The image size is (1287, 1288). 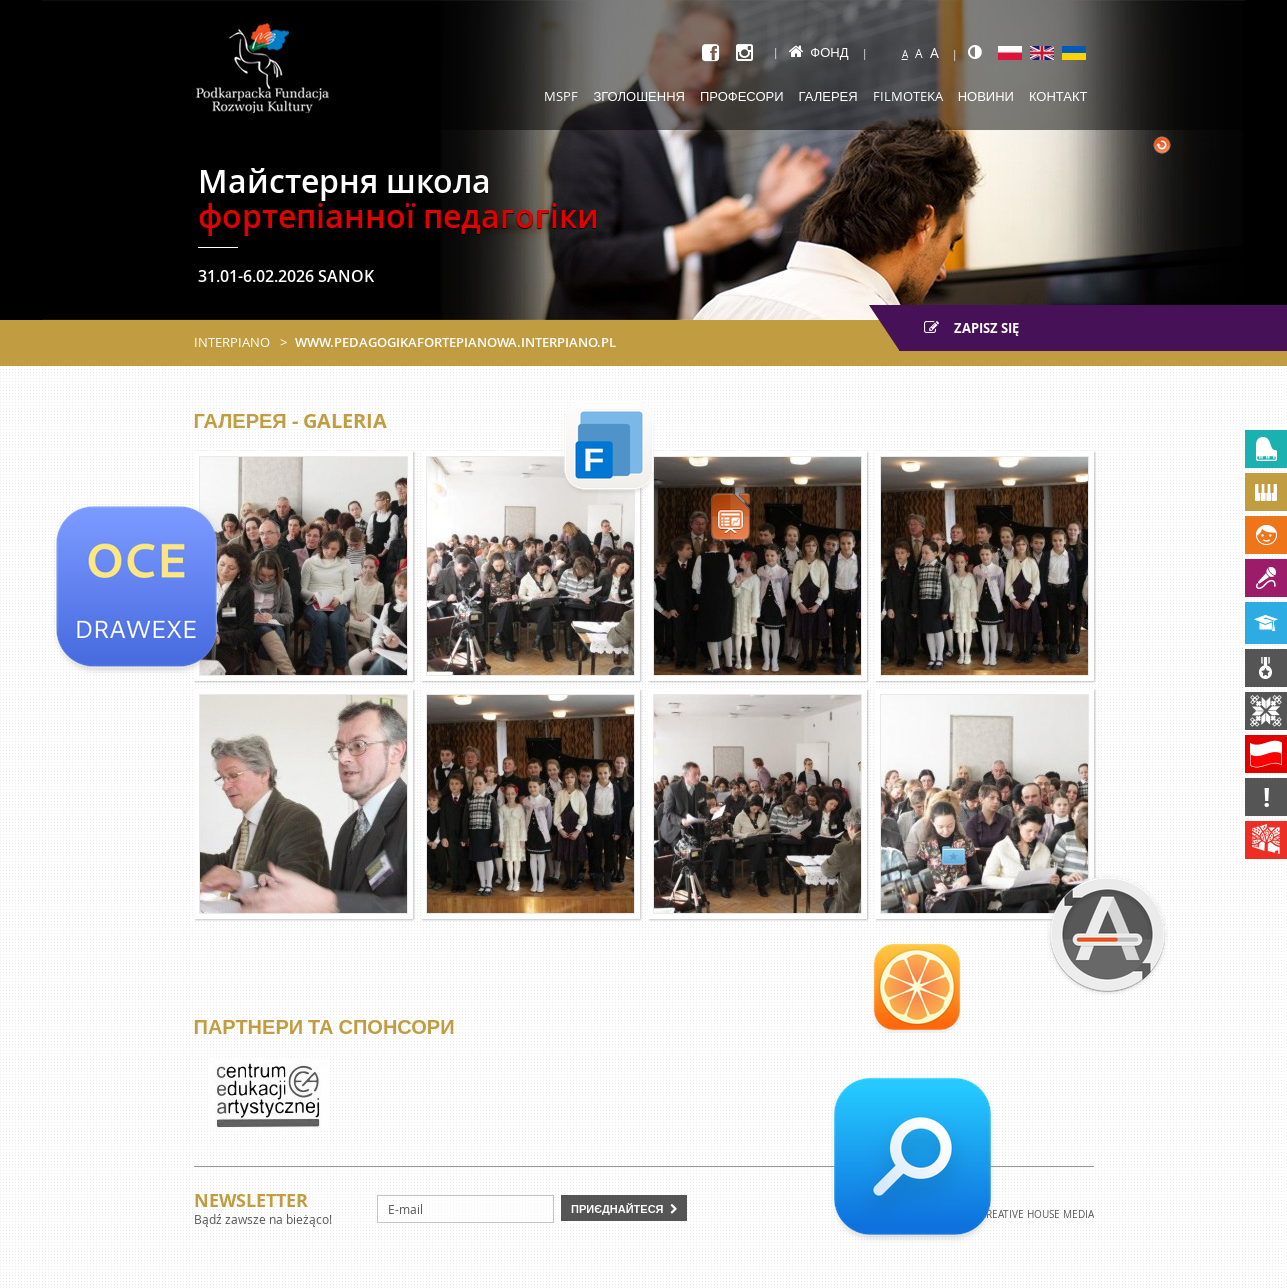 I want to click on open fluent reader app, so click(x=609, y=445).